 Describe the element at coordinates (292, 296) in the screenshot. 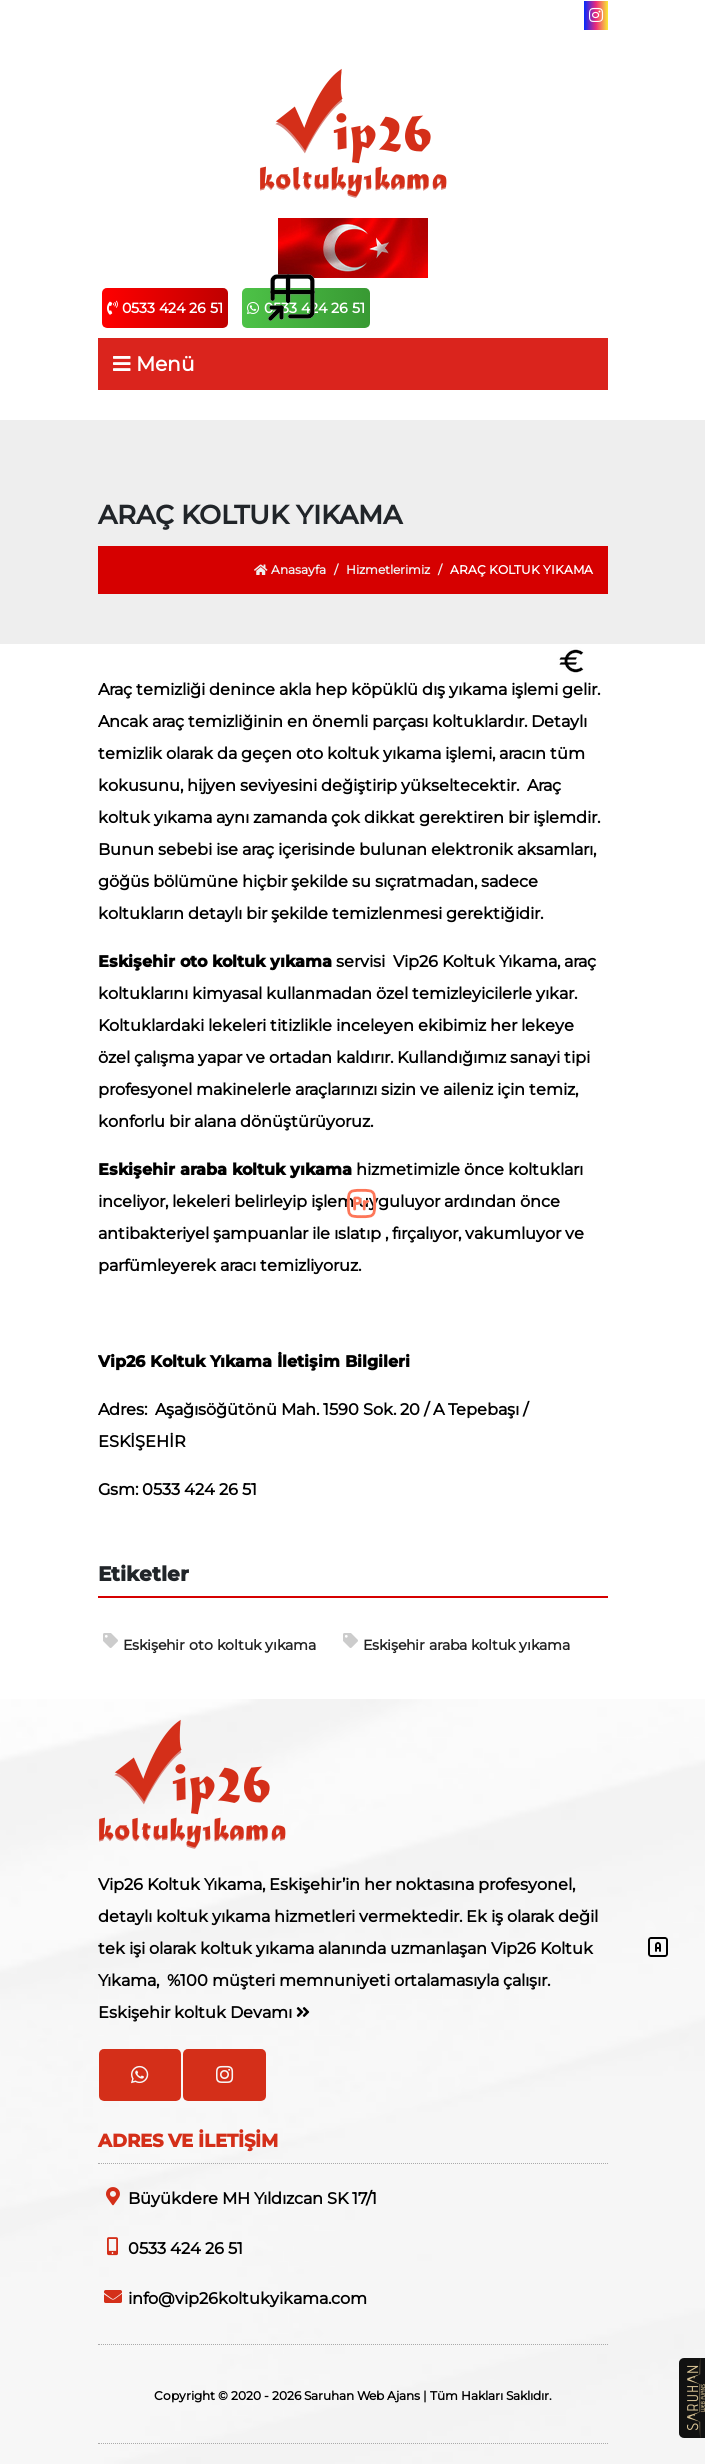

I see `create a shortcut to this table` at that location.